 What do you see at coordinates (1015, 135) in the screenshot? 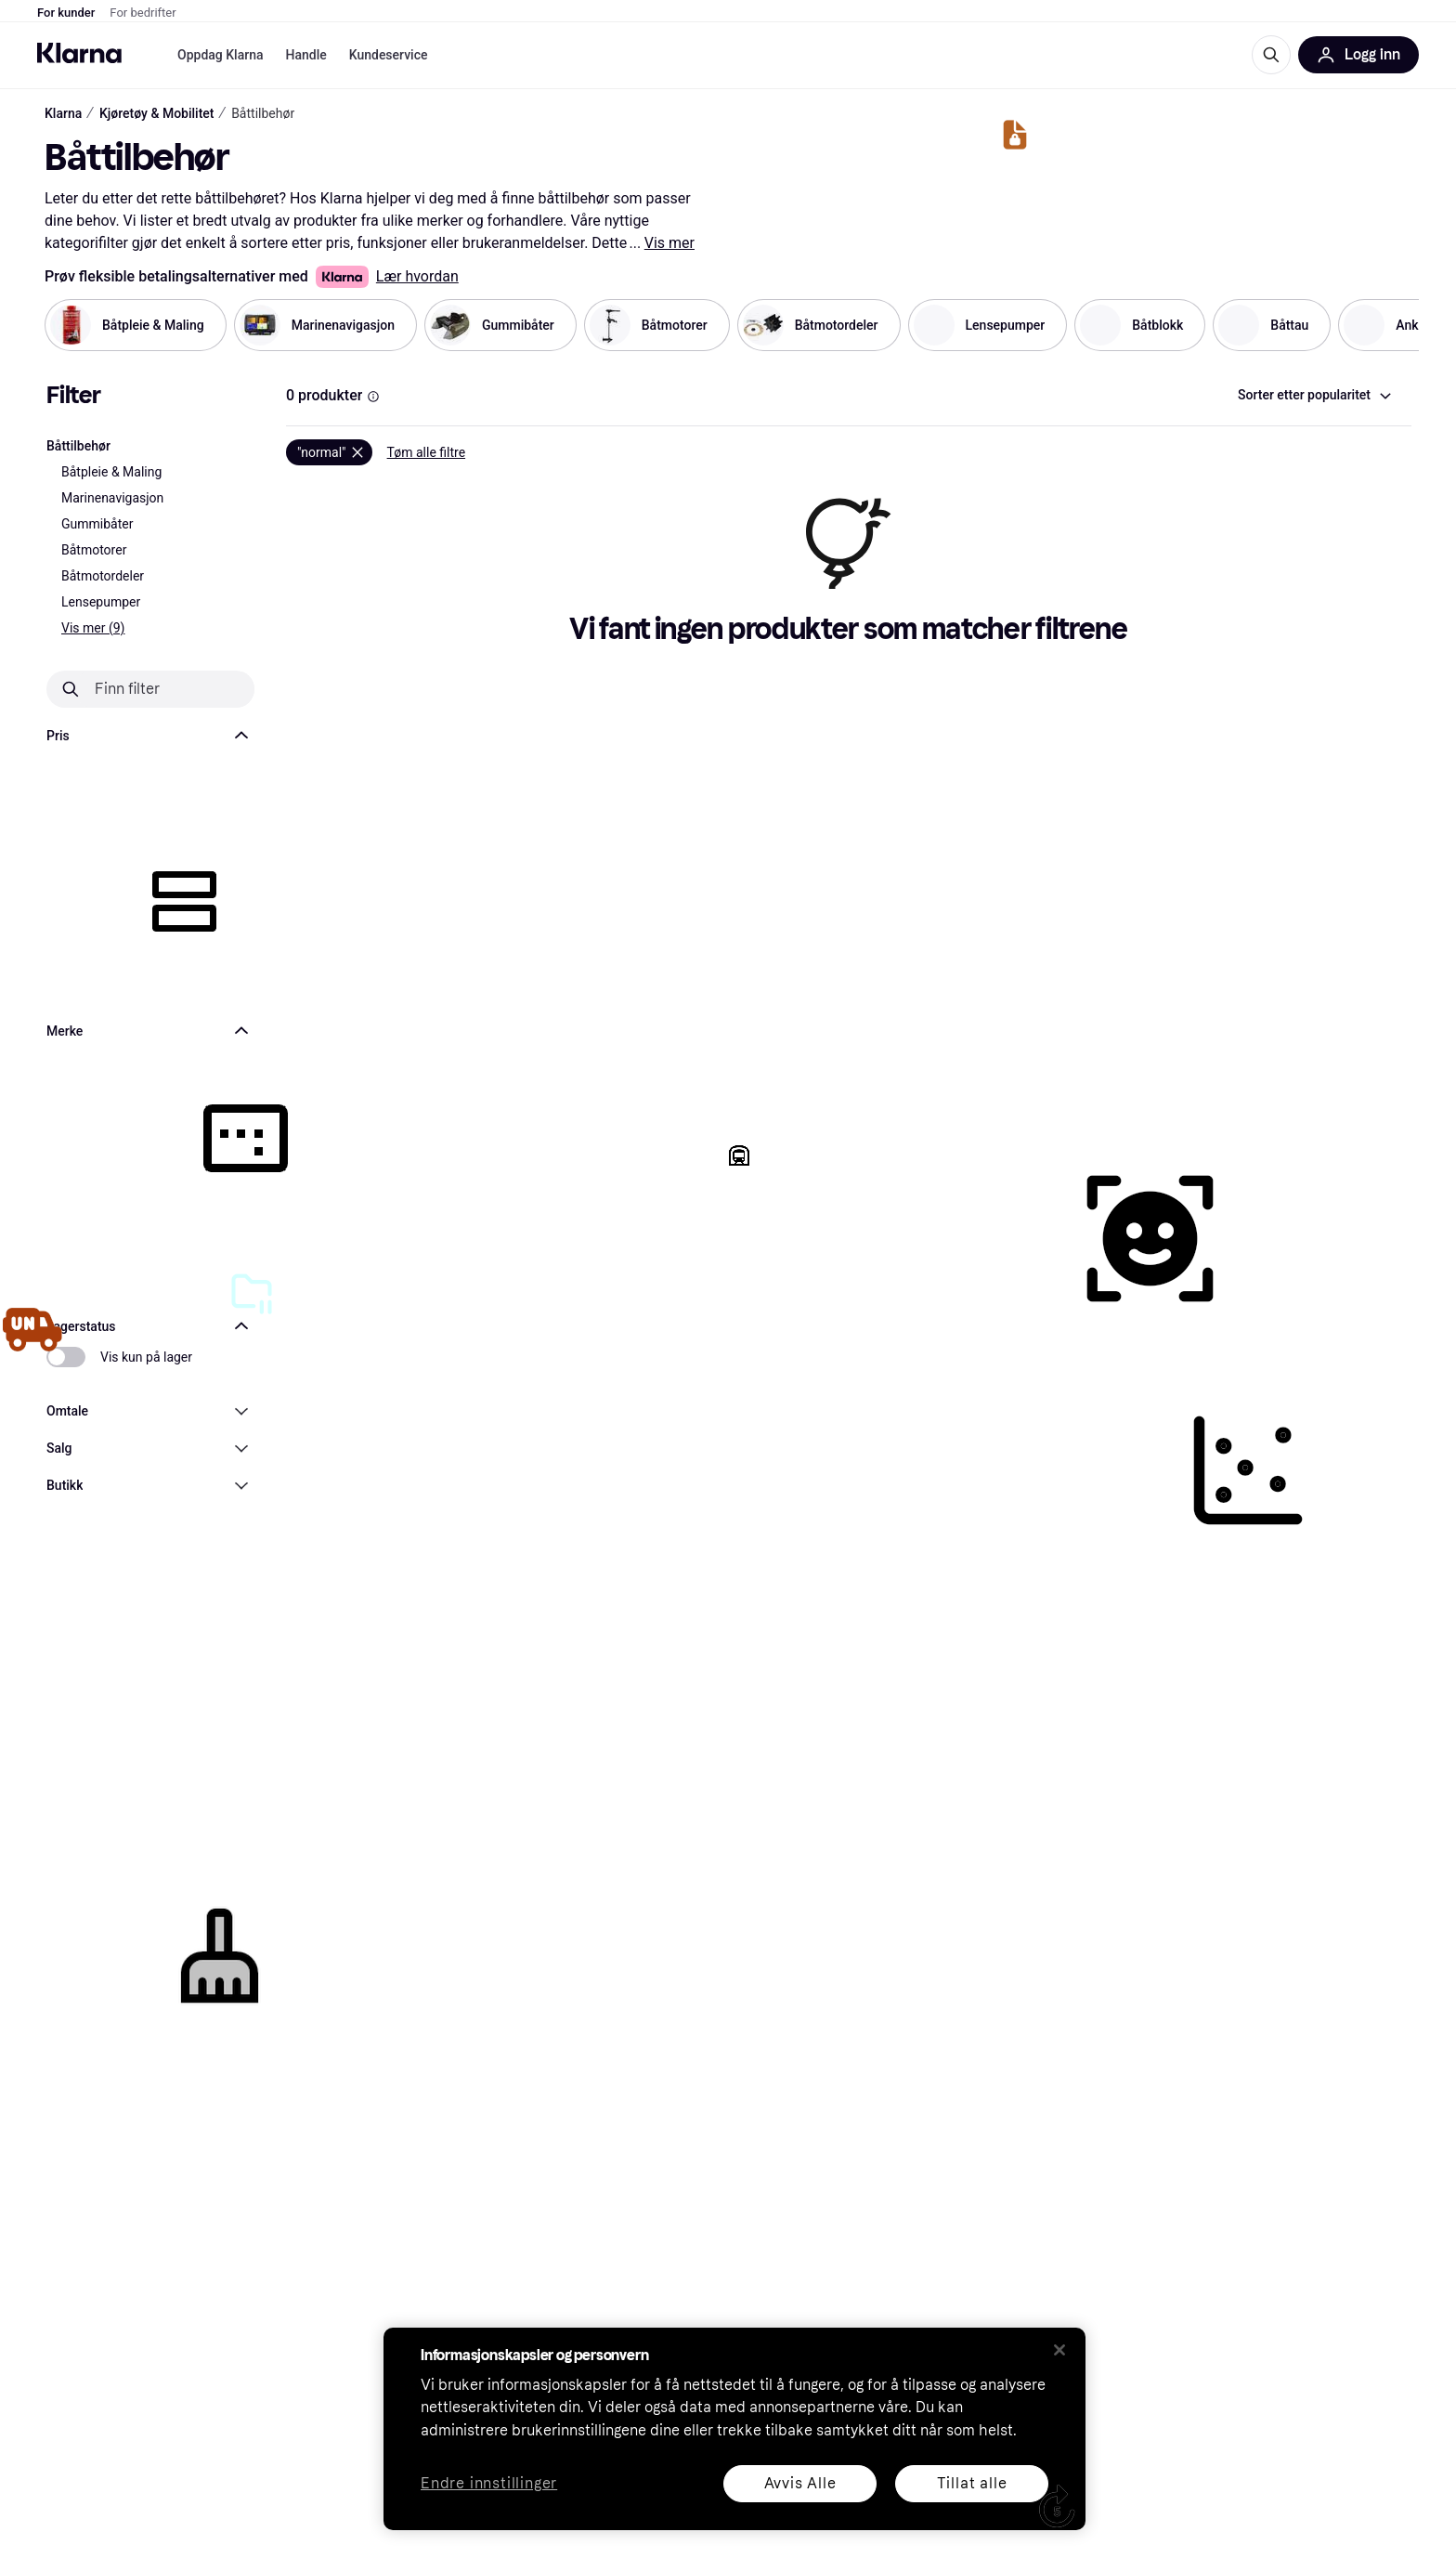
I see `view a protected or encrypted document` at bounding box center [1015, 135].